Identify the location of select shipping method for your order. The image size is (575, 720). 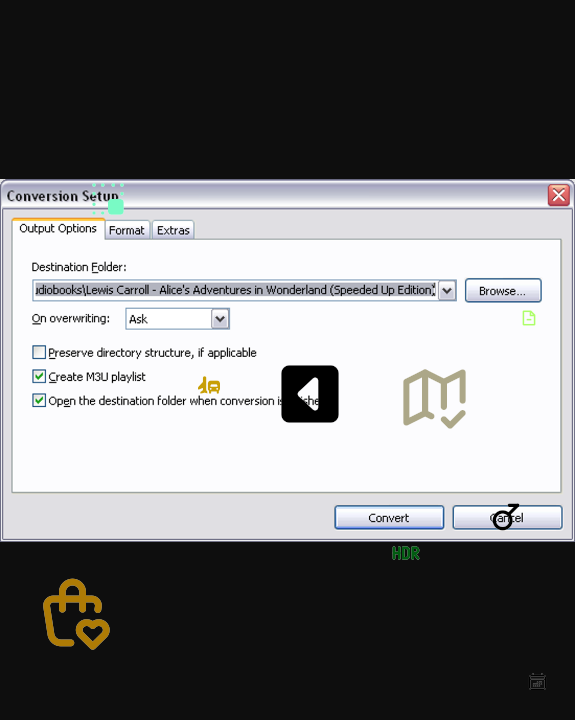
(209, 385).